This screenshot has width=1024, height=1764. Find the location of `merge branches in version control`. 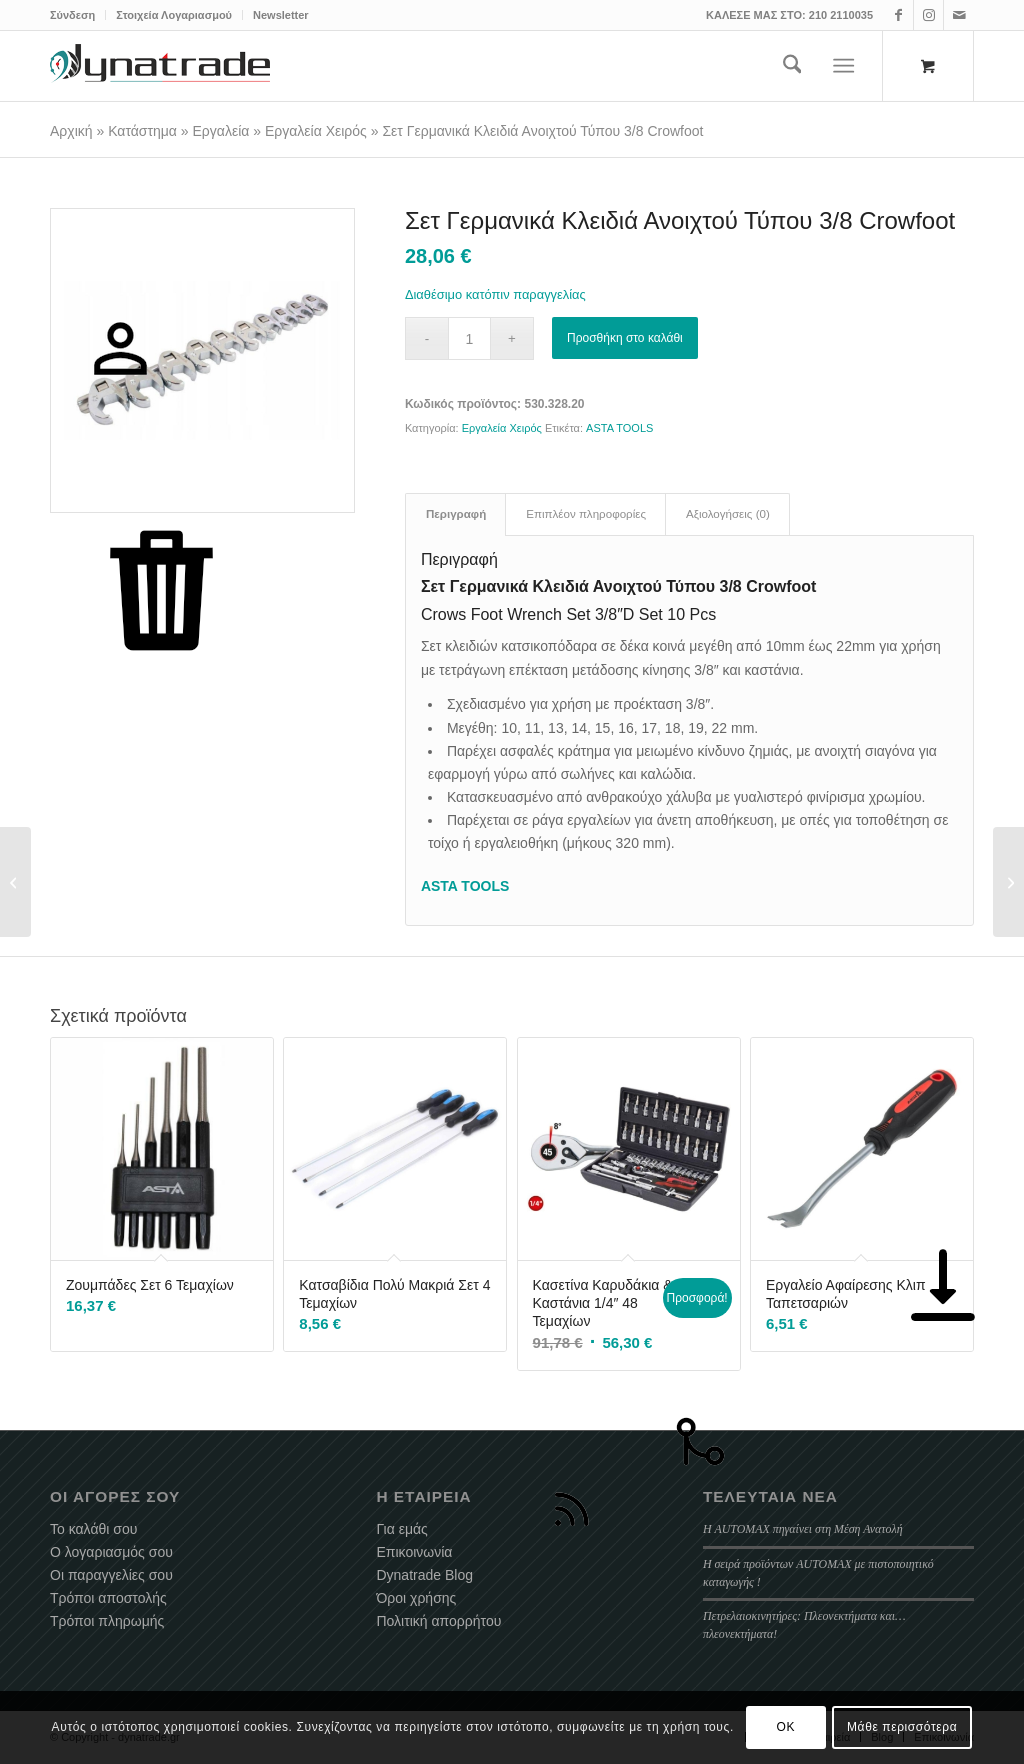

merge branches in version control is located at coordinates (700, 1441).